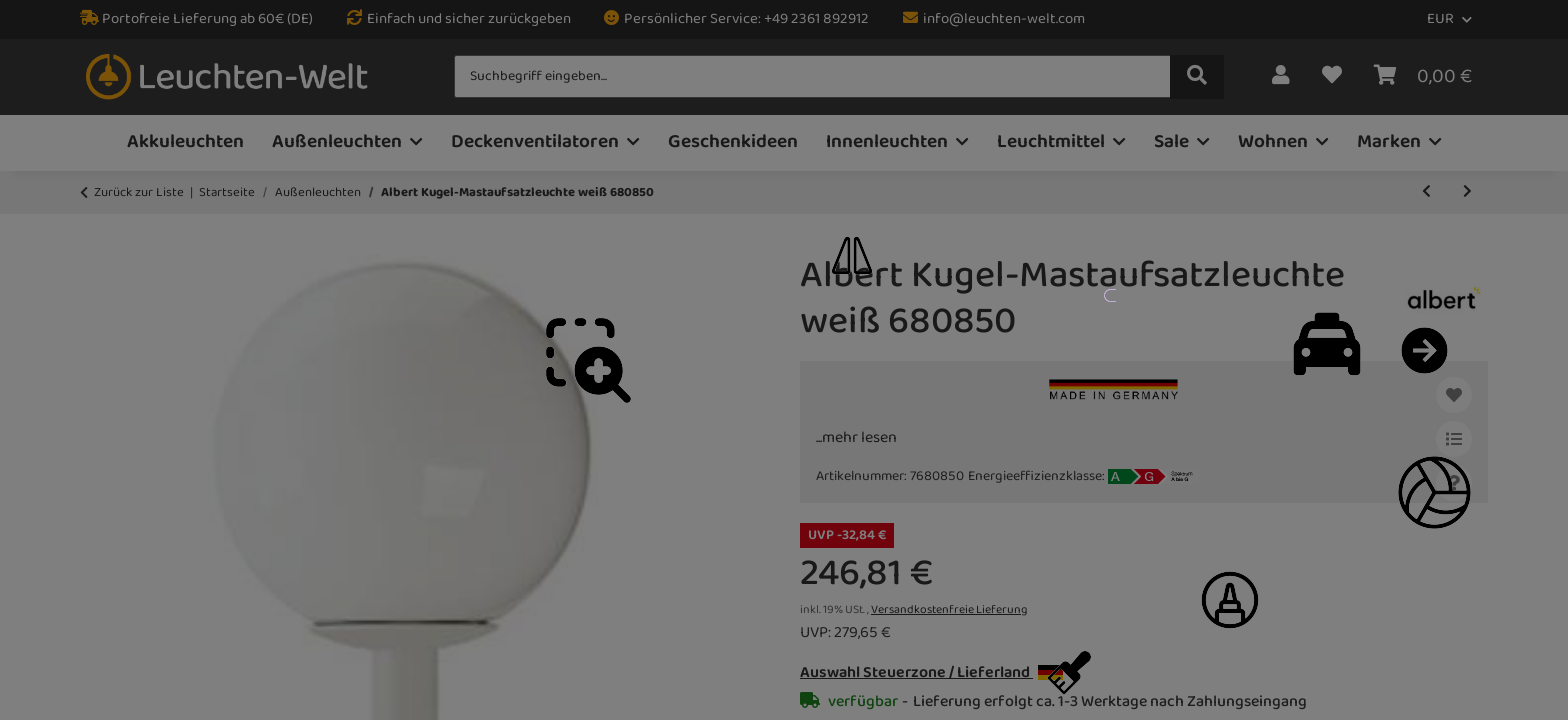 This screenshot has width=1568, height=720. Describe the element at coordinates (852, 257) in the screenshot. I see `flip image horizontally` at that location.